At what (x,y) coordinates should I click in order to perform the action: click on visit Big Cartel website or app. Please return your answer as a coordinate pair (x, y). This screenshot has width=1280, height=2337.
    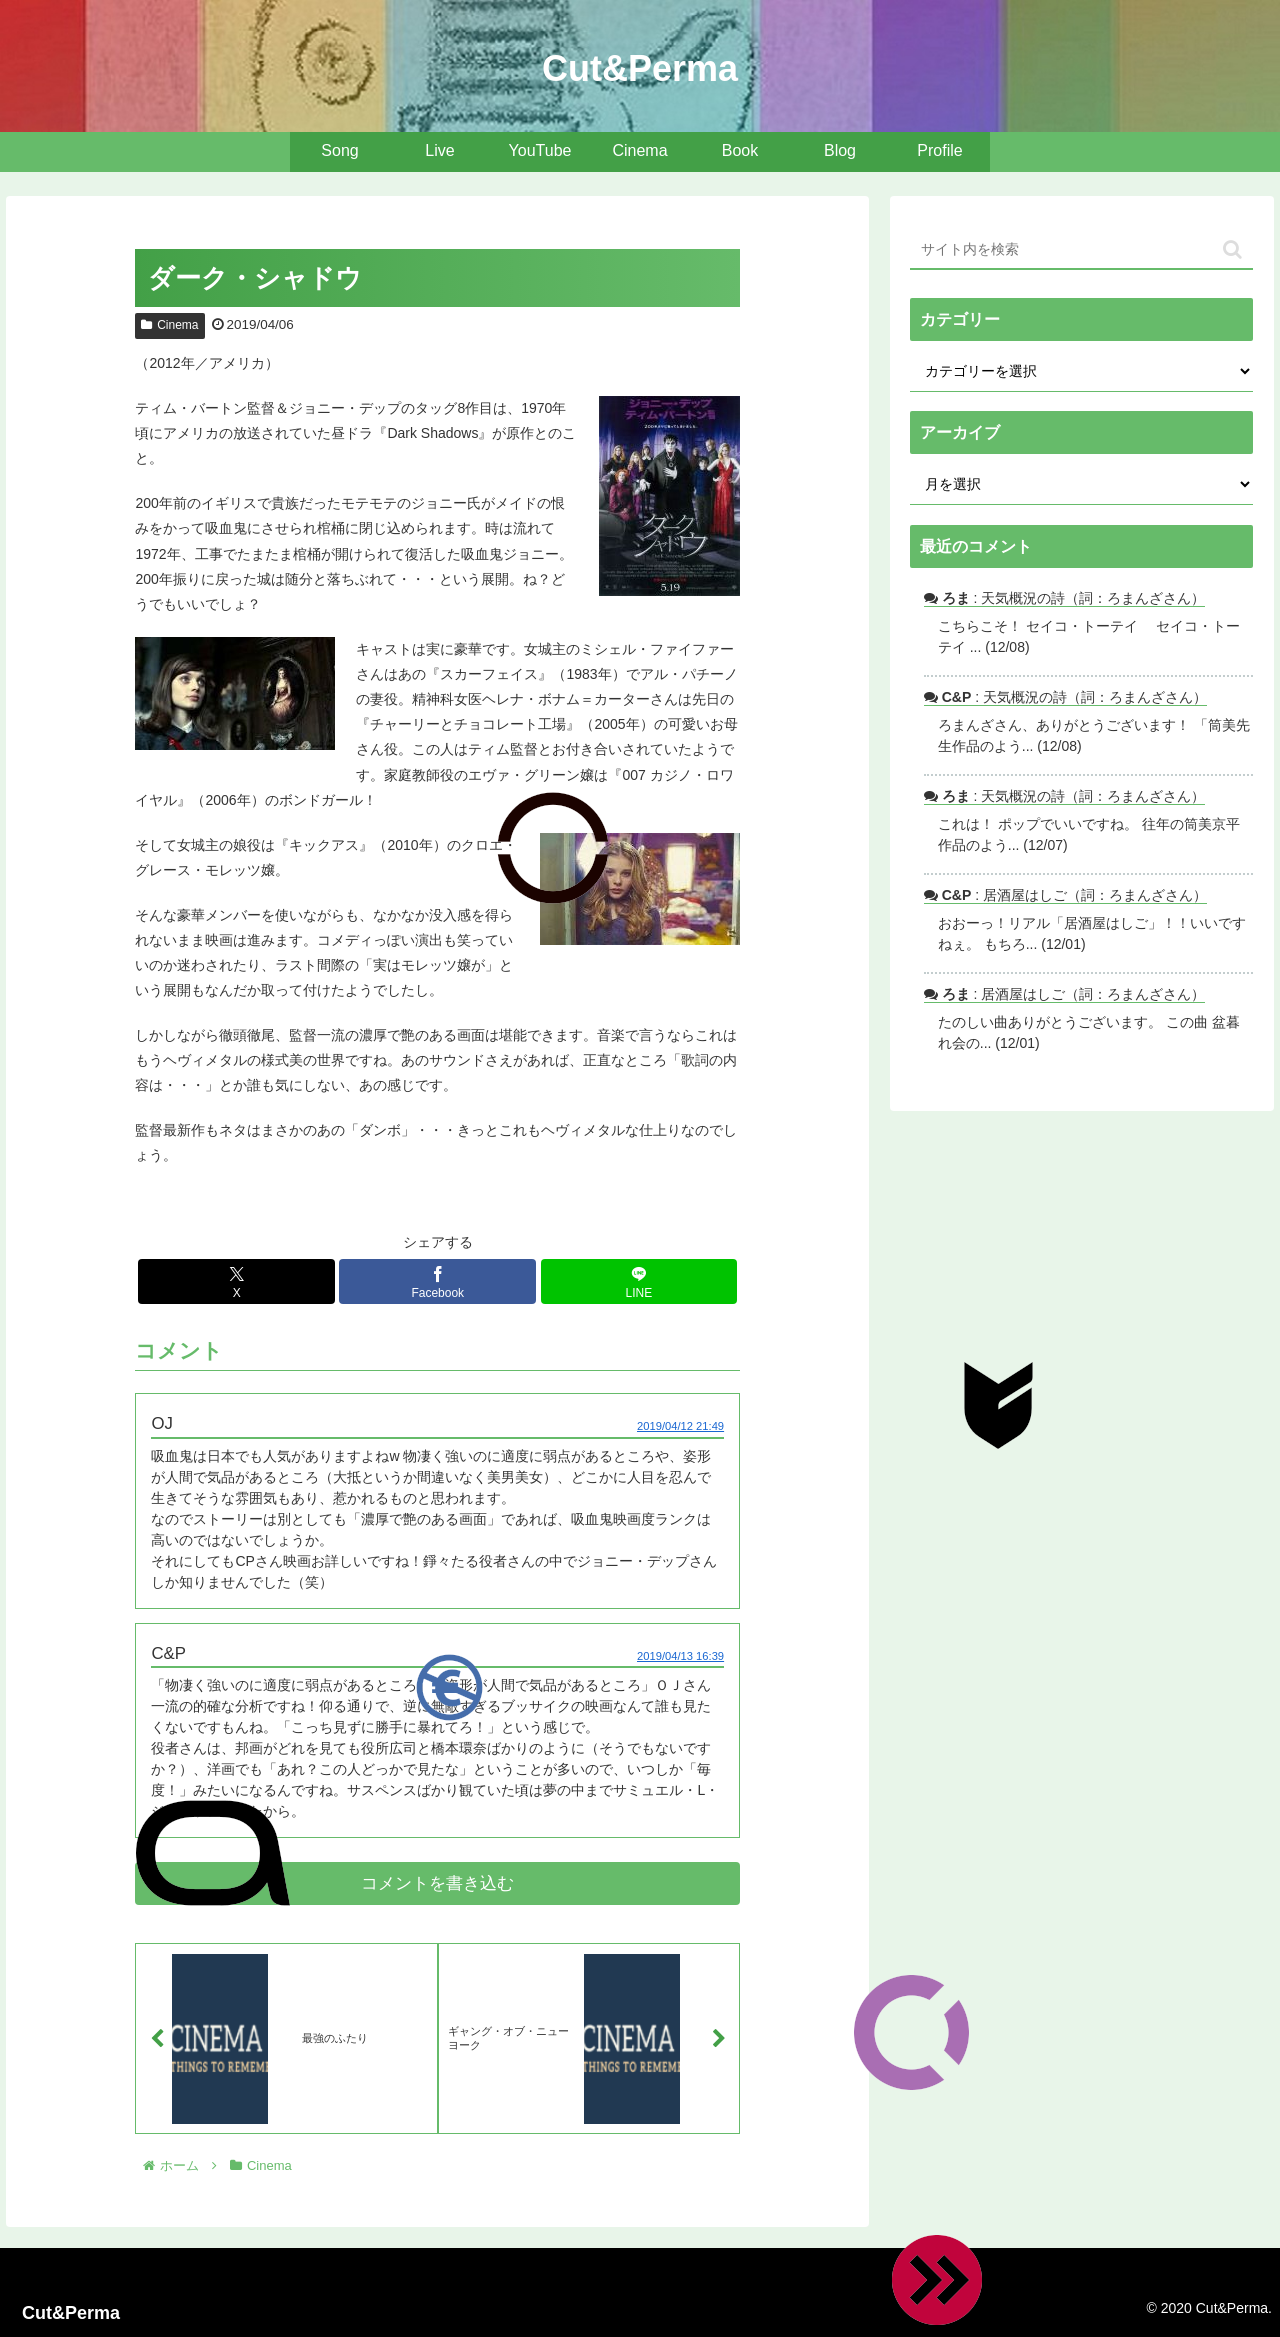
    Looking at the image, I should click on (998, 1405).